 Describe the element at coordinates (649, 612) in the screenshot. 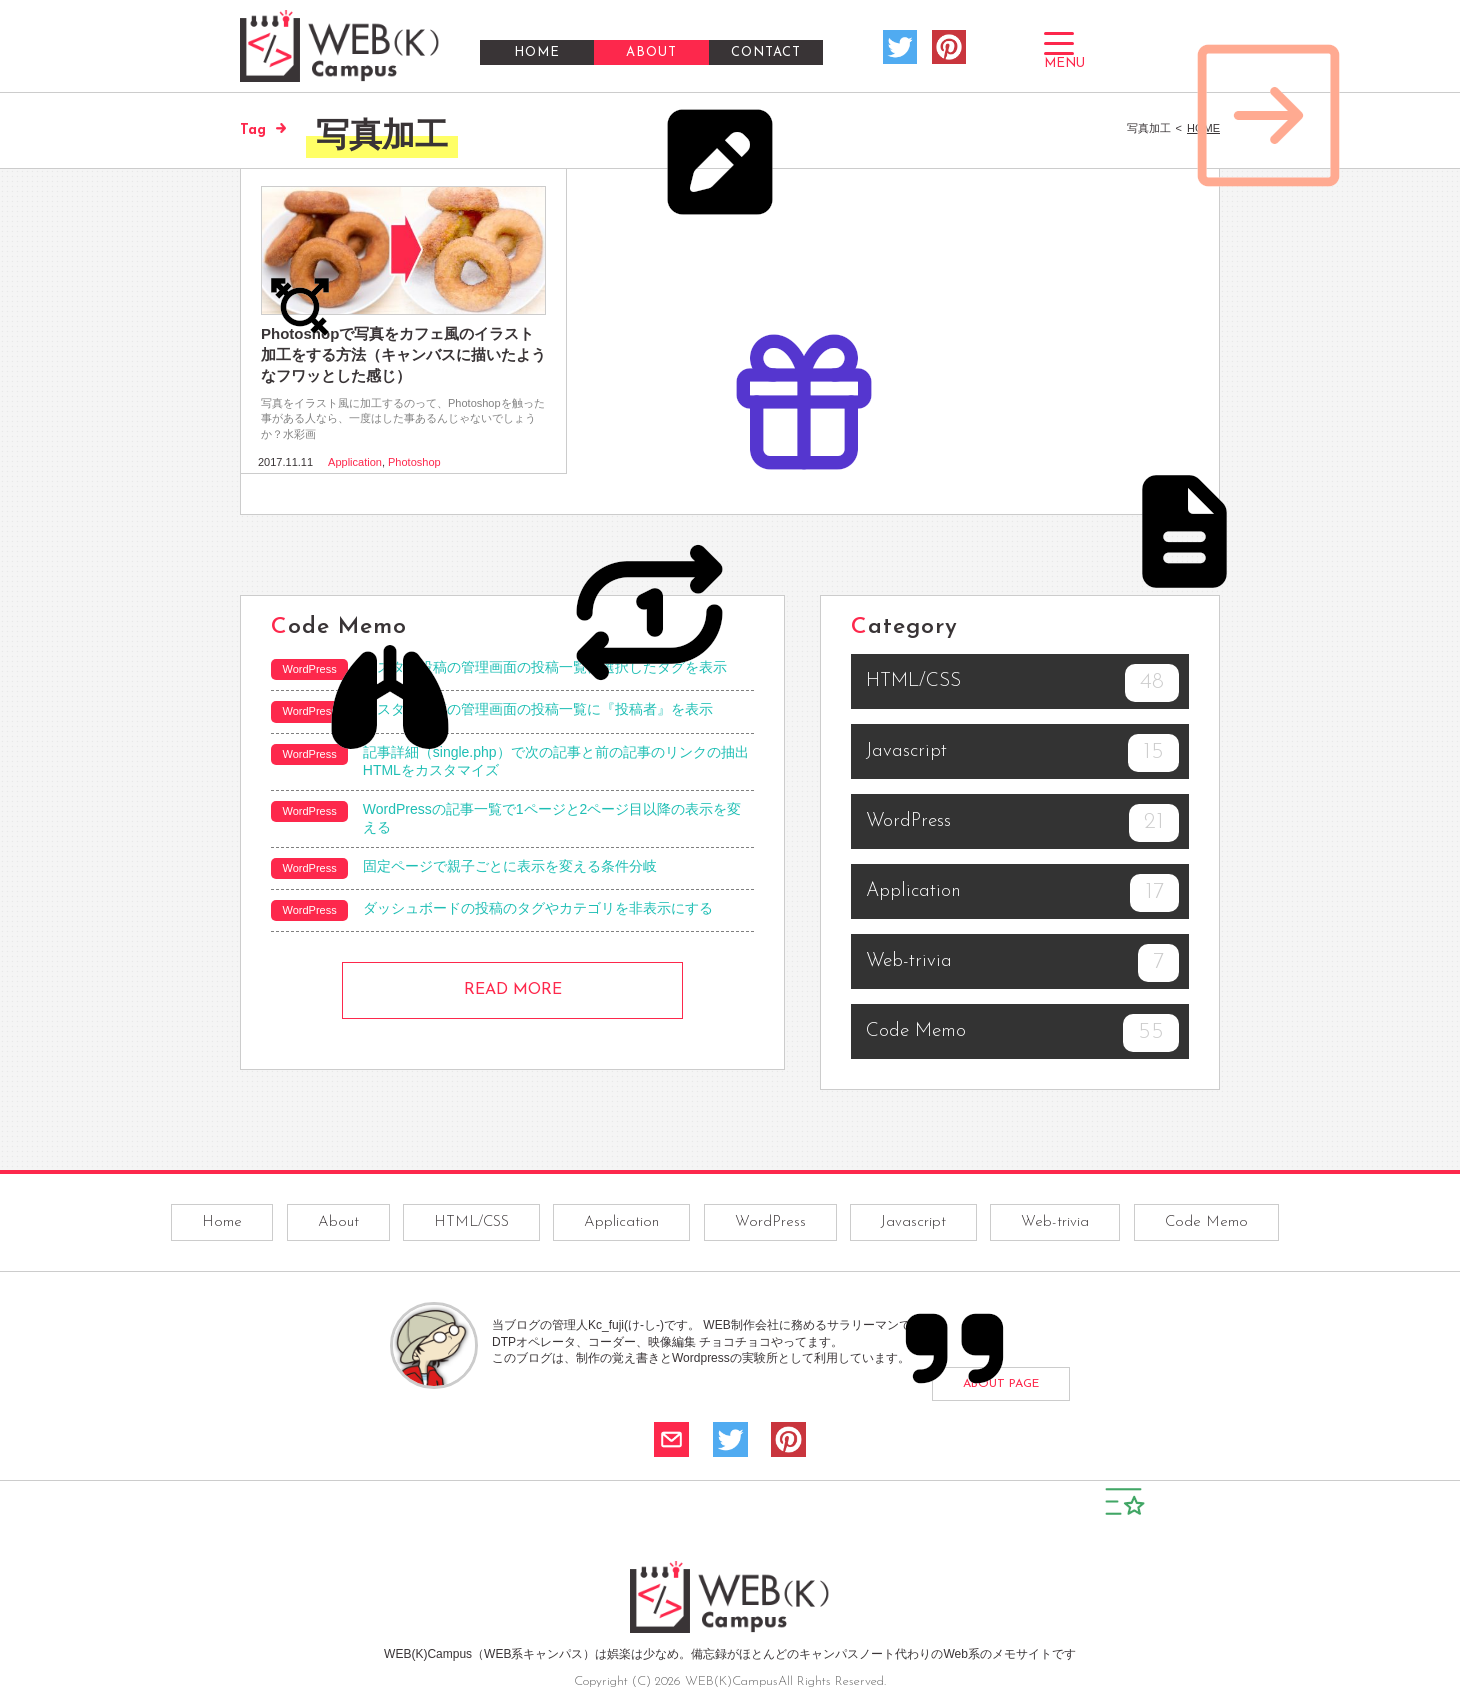

I see `repeat current track once` at that location.